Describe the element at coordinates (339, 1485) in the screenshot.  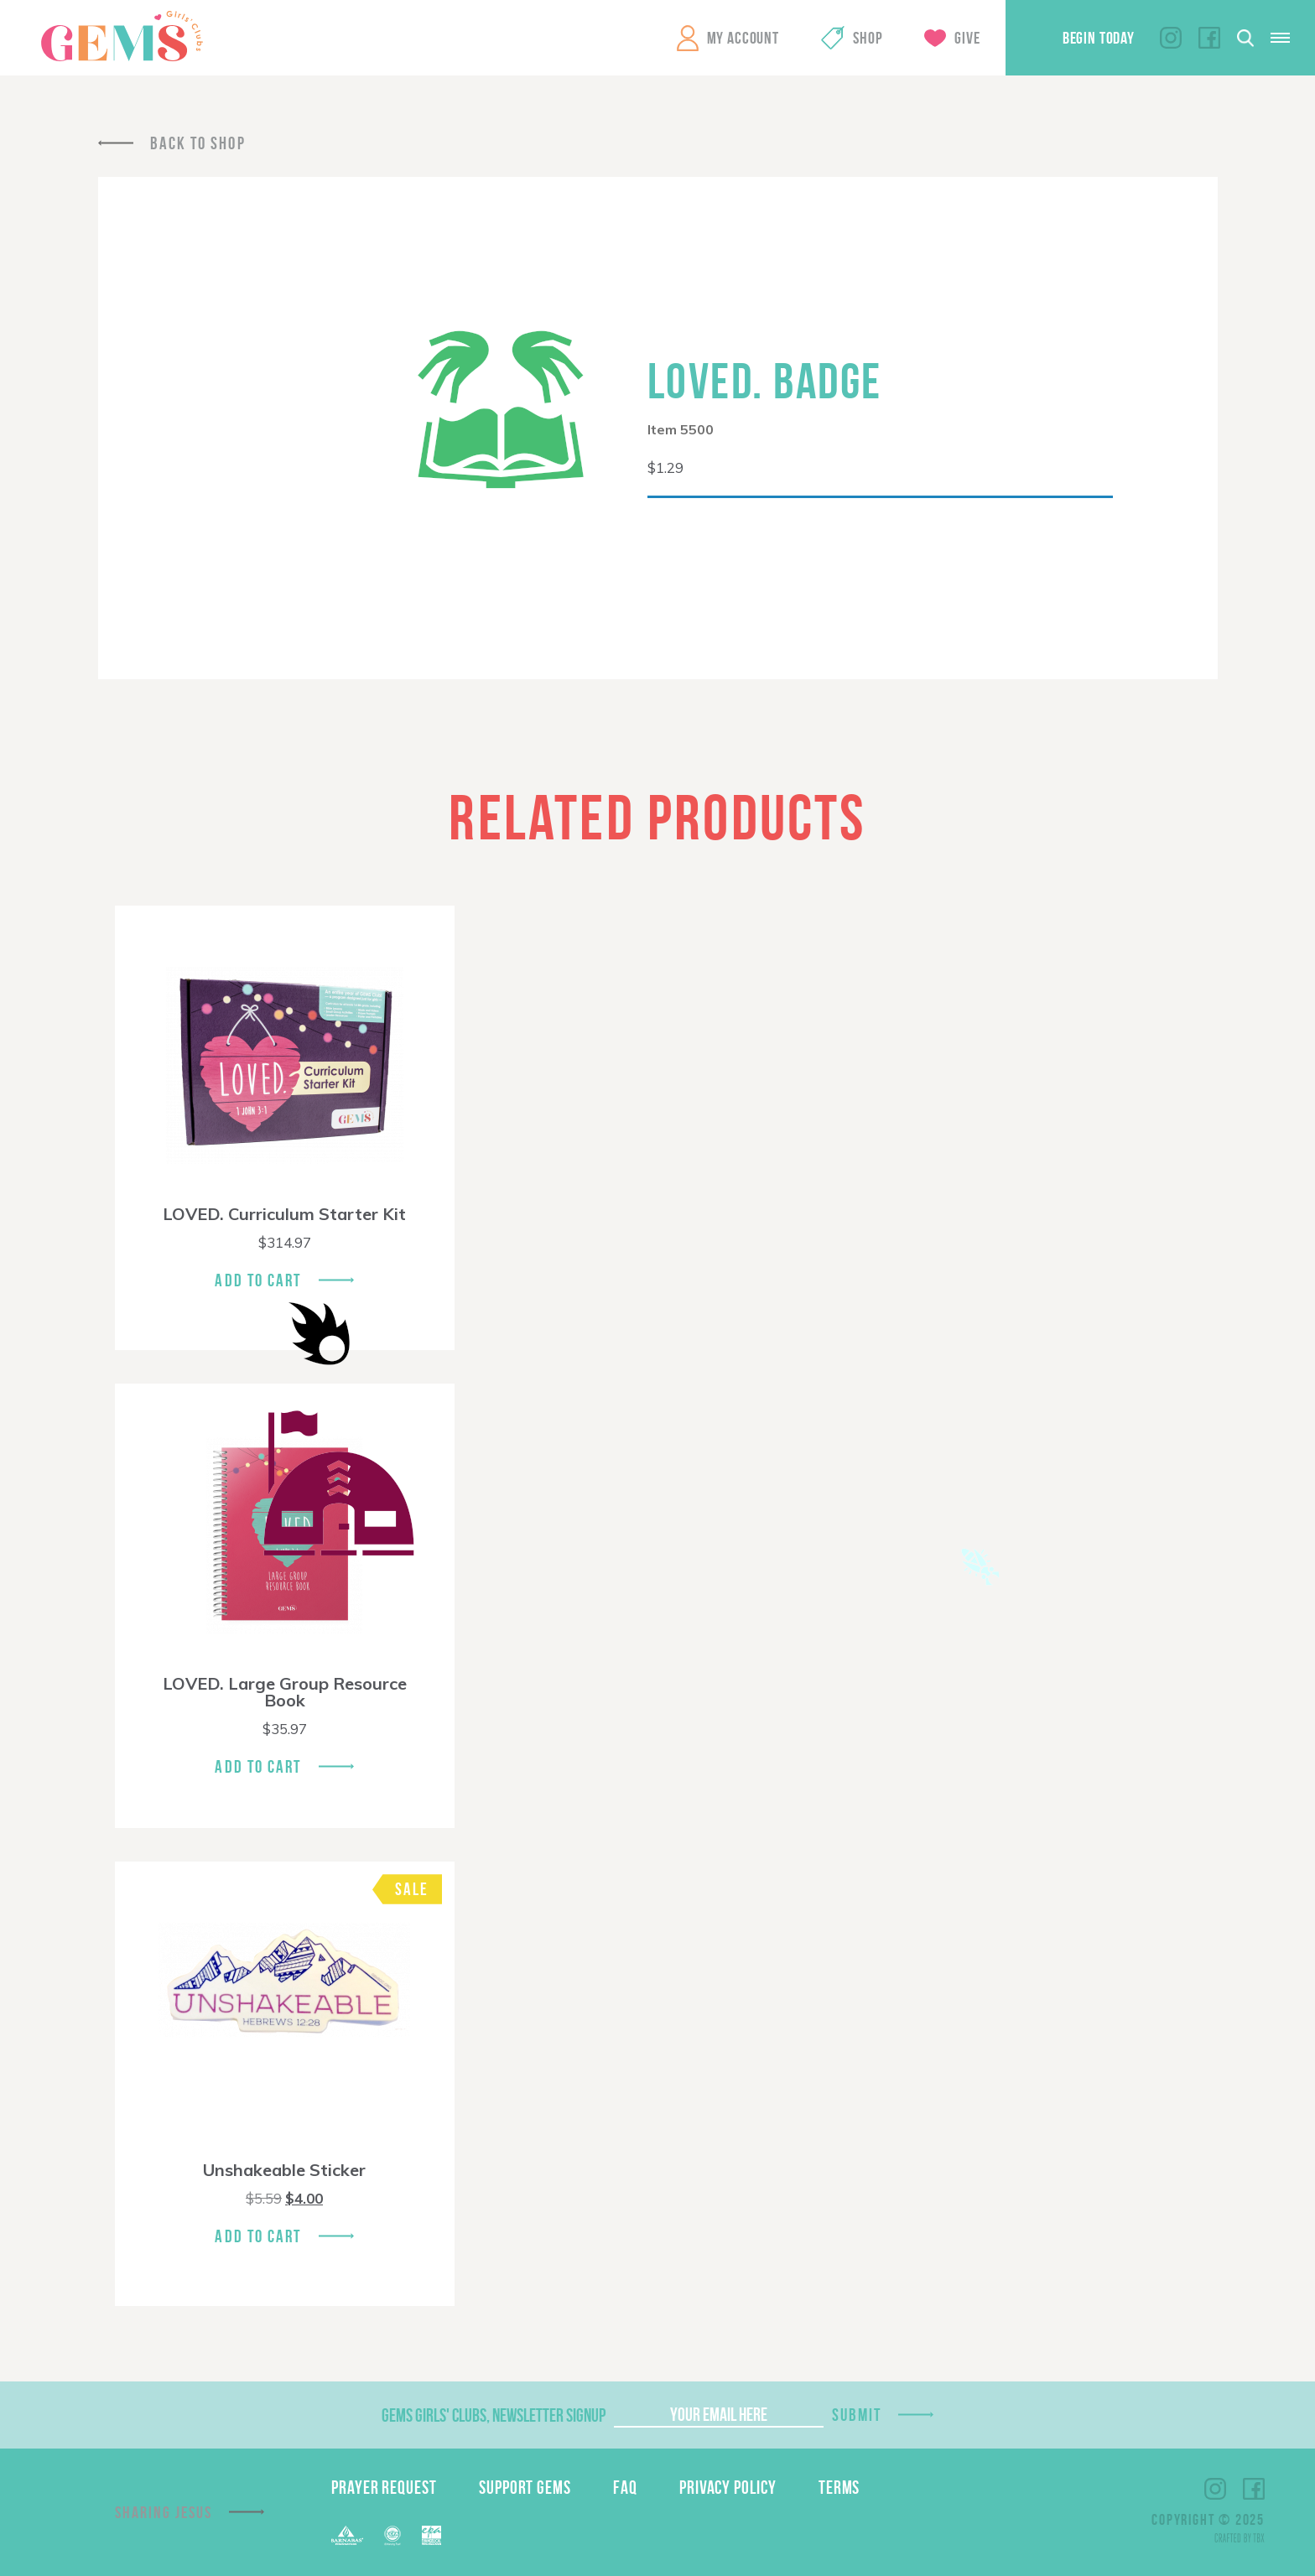
I see `access military barracks or troop housing` at that location.